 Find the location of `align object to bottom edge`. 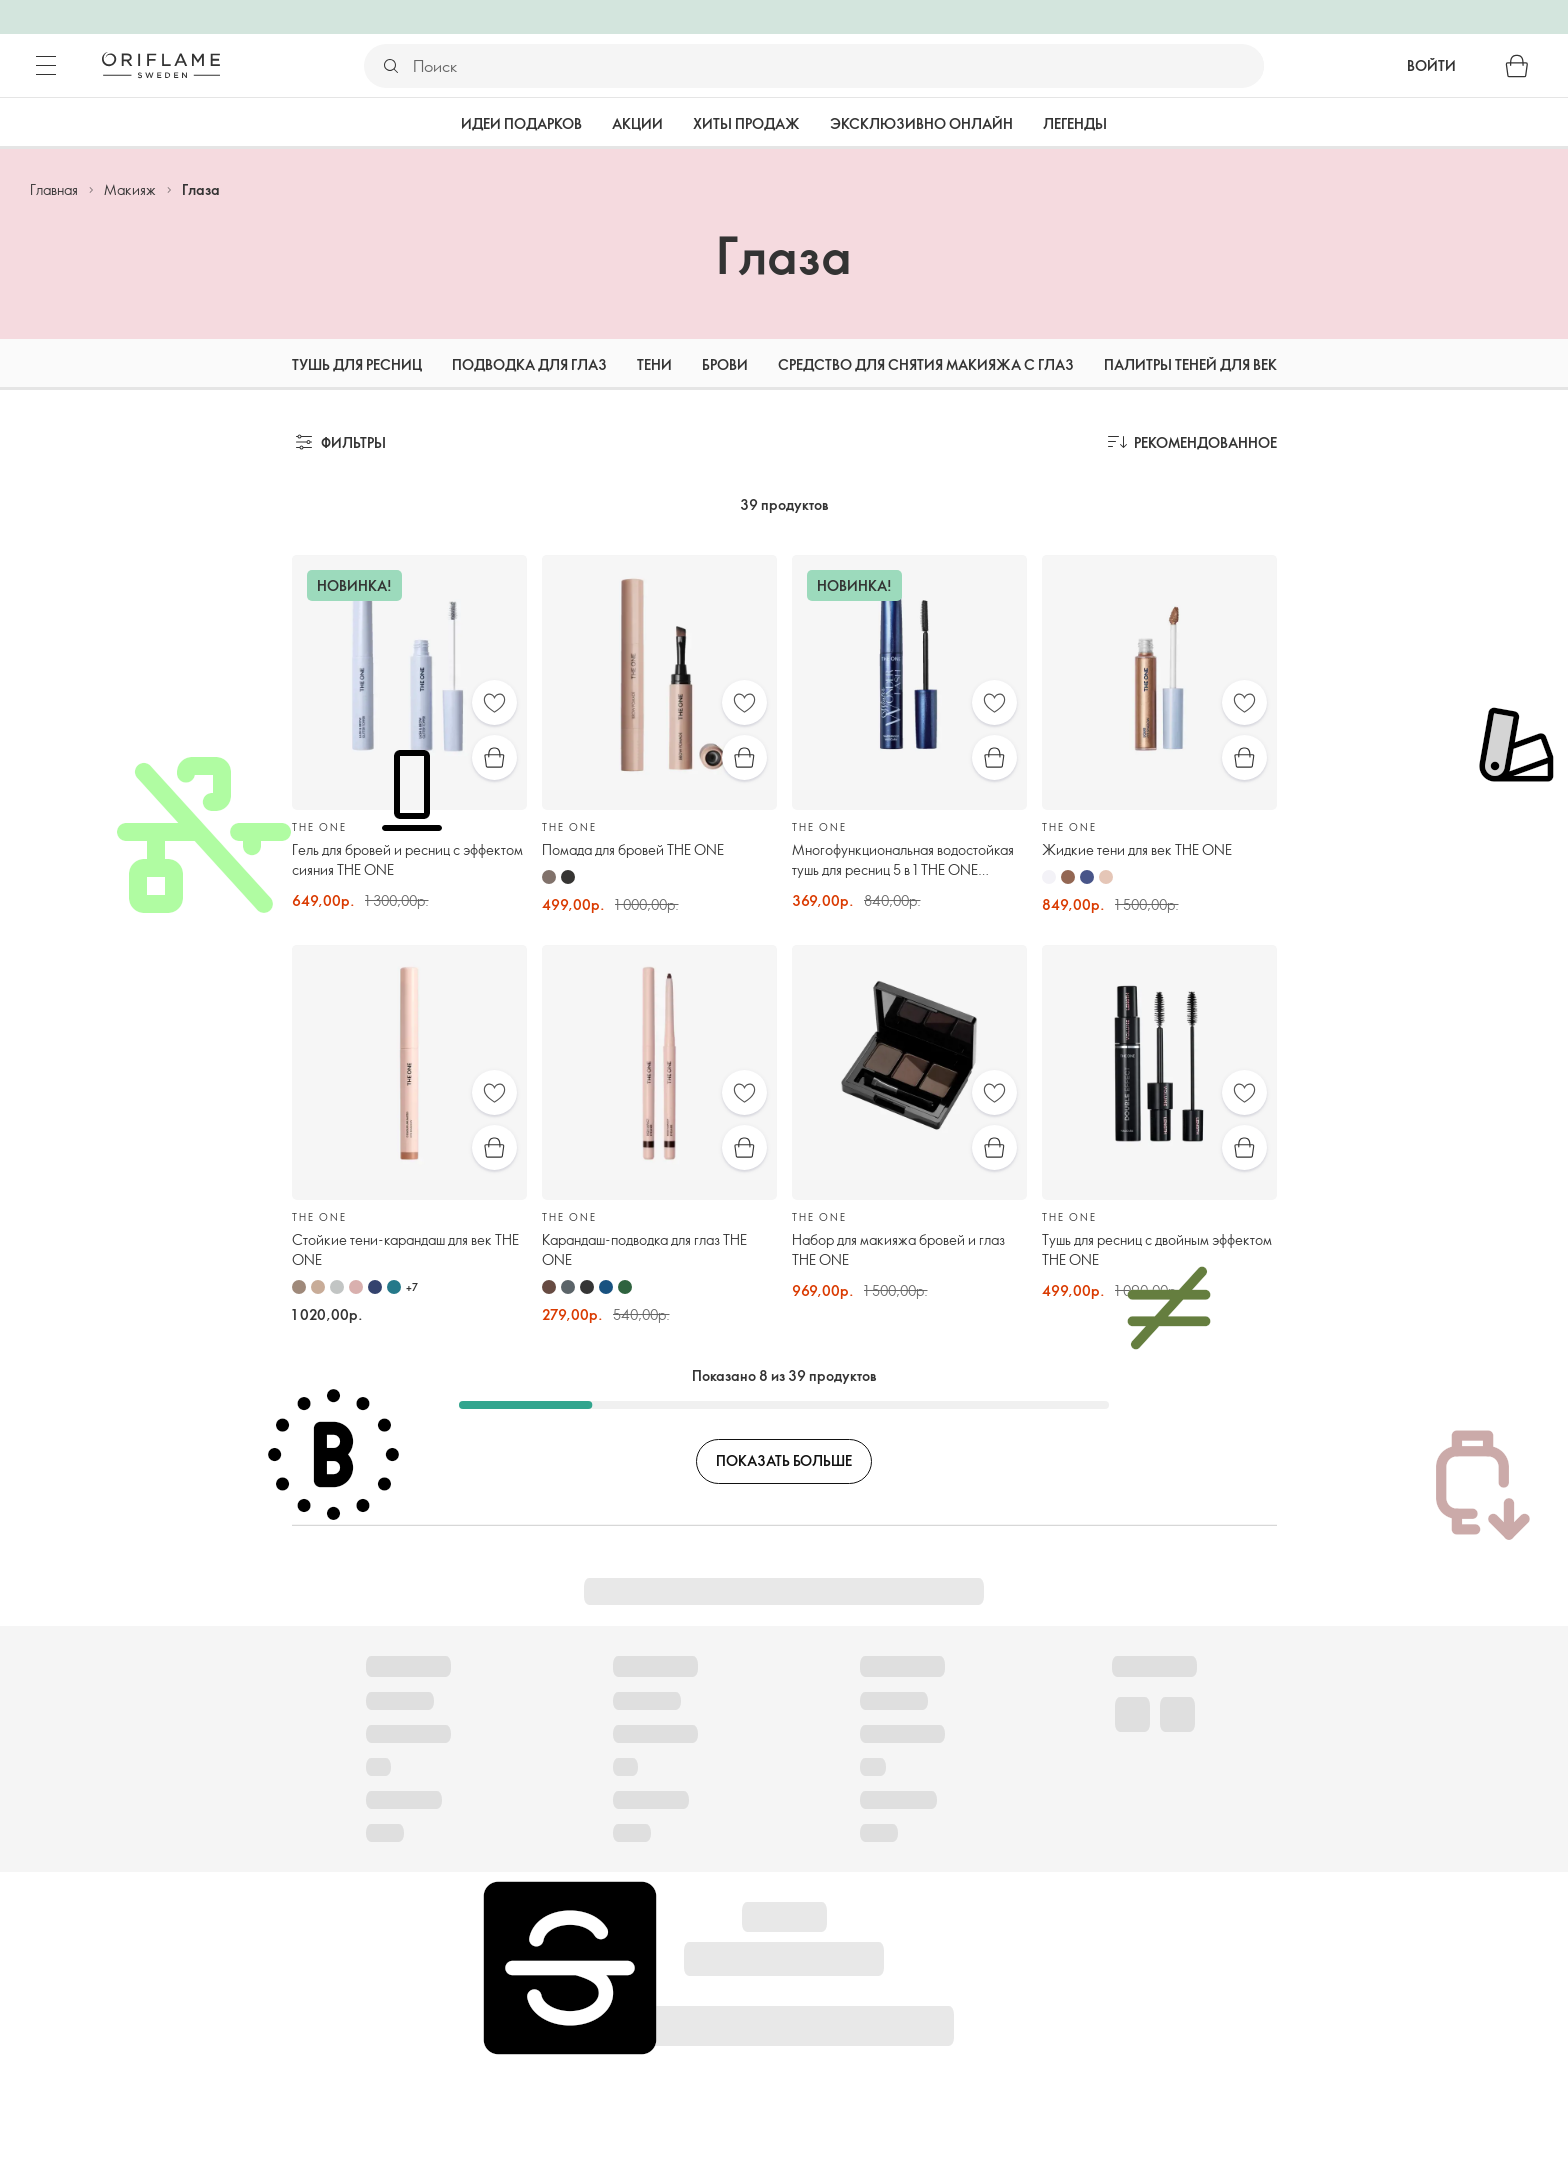

align object to bottom edge is located at coordinates (412, 789).